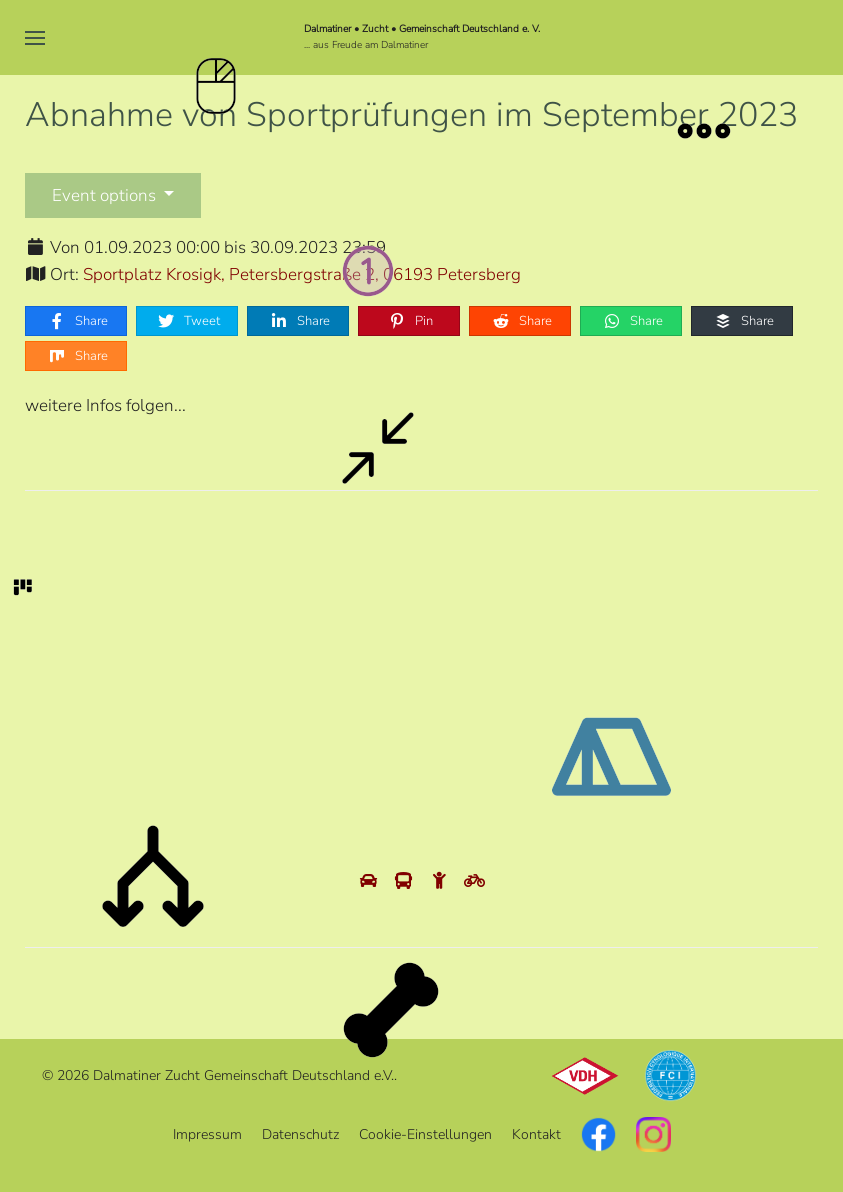 This screenshot has width=843, height=1192. Describe the element at coordinates (378, 448) in the screenshot. I see `collapse or minimize content` at that location.